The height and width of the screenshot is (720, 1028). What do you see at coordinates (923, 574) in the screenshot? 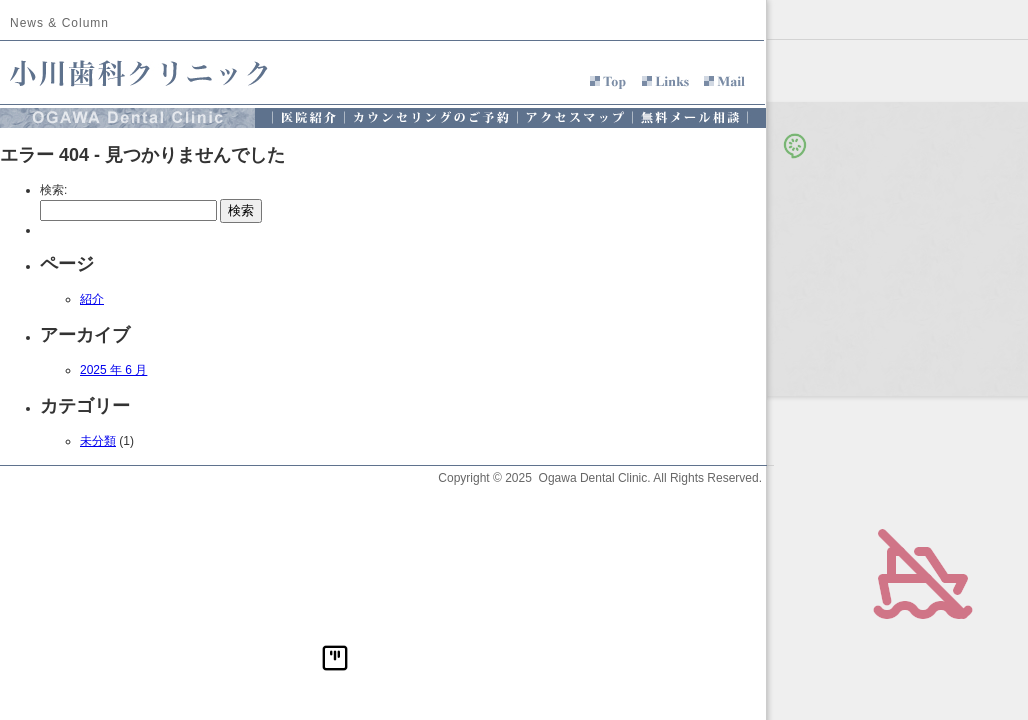
I see `shipping unavailable for this item` at bounding box center [923, 574].